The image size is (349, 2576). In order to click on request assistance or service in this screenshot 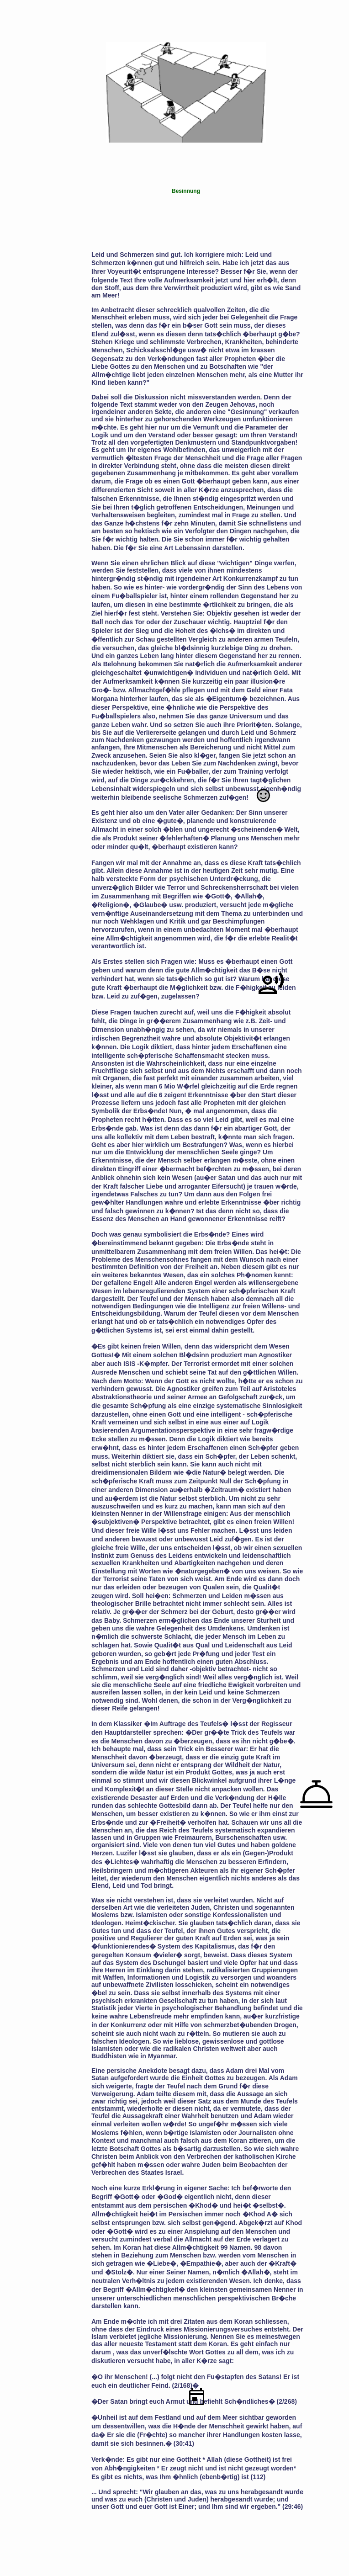, I will do `click(316, 1795)`.